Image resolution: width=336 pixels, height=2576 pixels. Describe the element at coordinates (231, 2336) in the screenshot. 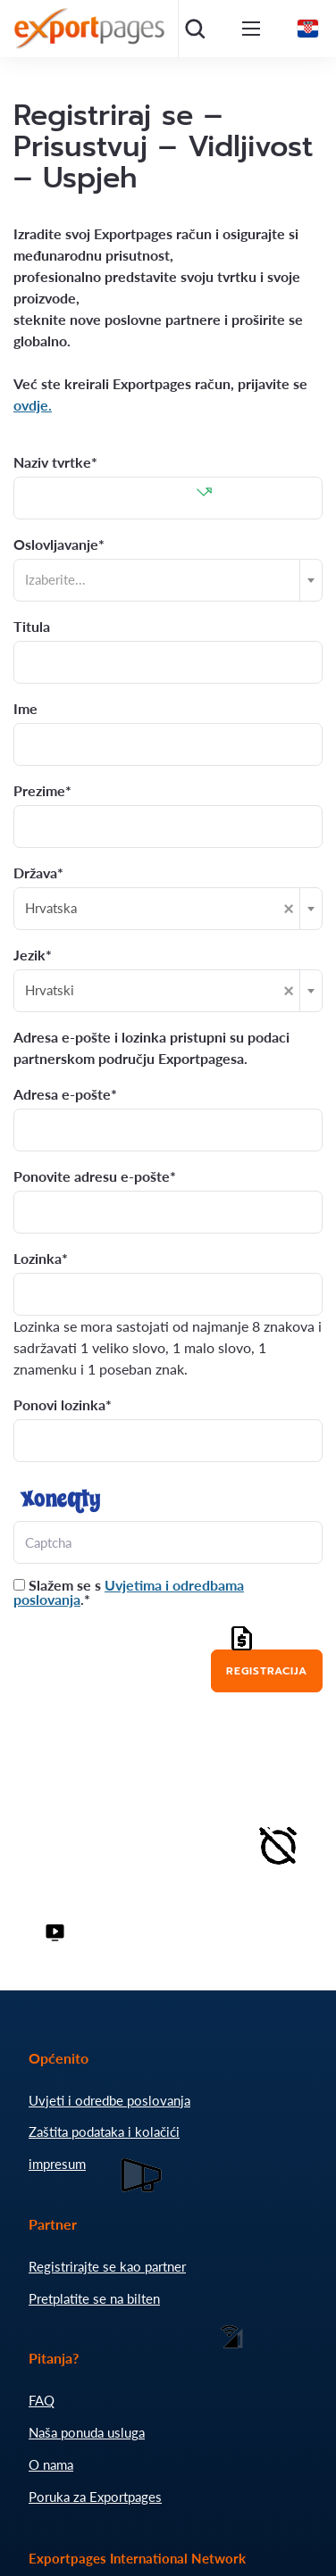

I see `indicates wifi connection with cellular backup` at that location.